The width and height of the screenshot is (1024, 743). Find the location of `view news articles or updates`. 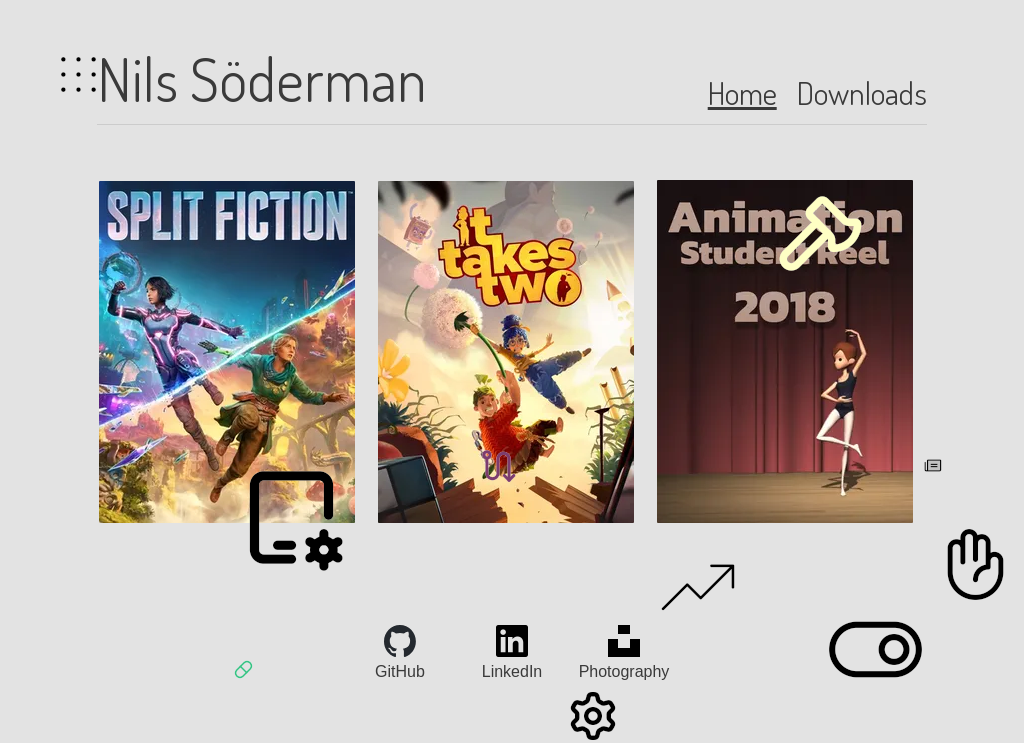

view news articles or updates is located at coordinates (933, 465).